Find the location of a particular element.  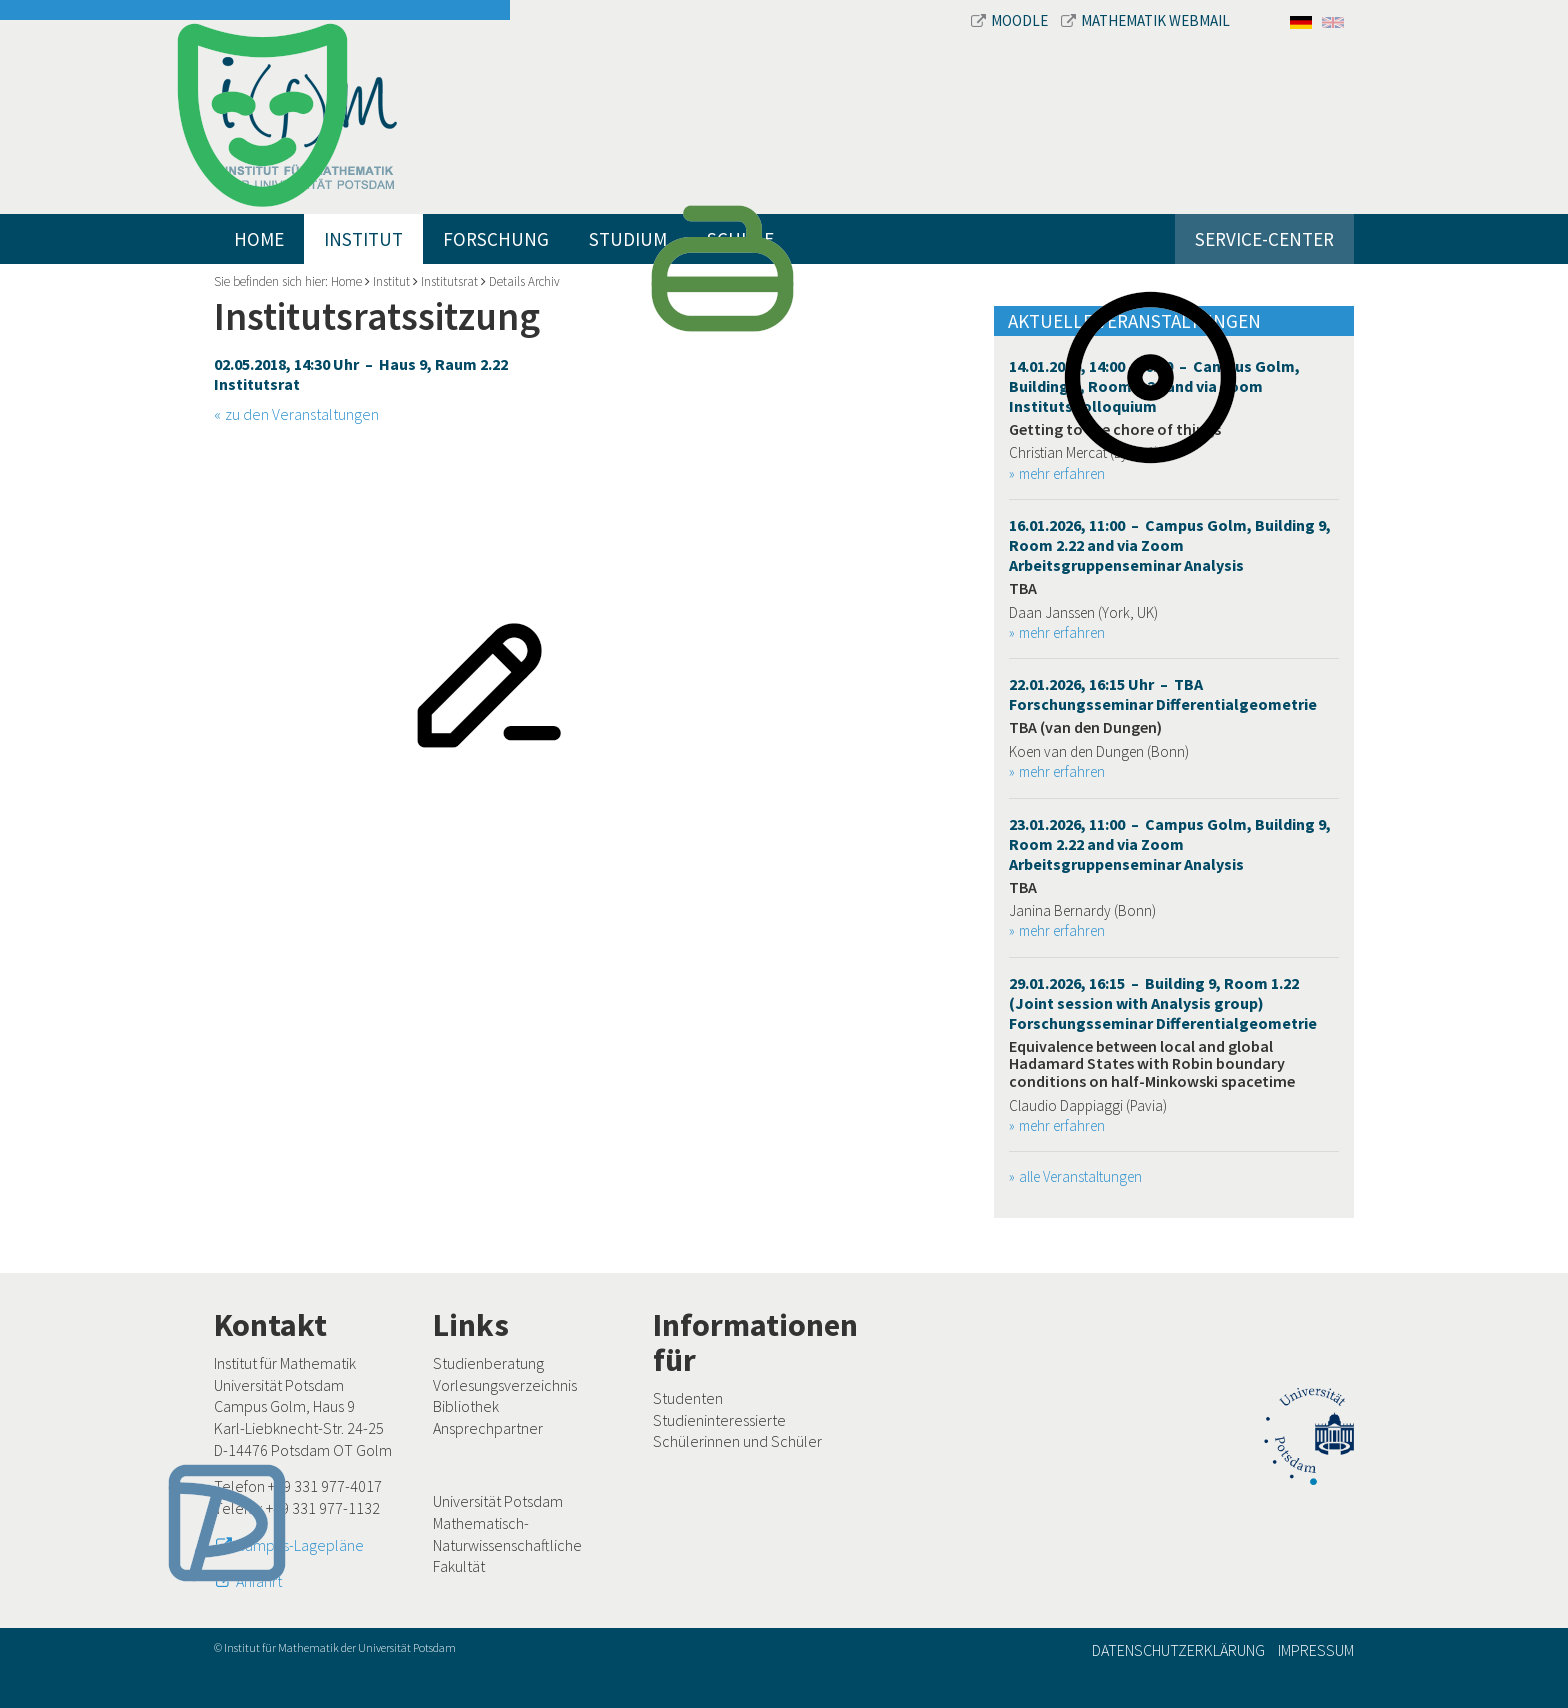

remove editing capabilities is located at coordinates (482, 683).